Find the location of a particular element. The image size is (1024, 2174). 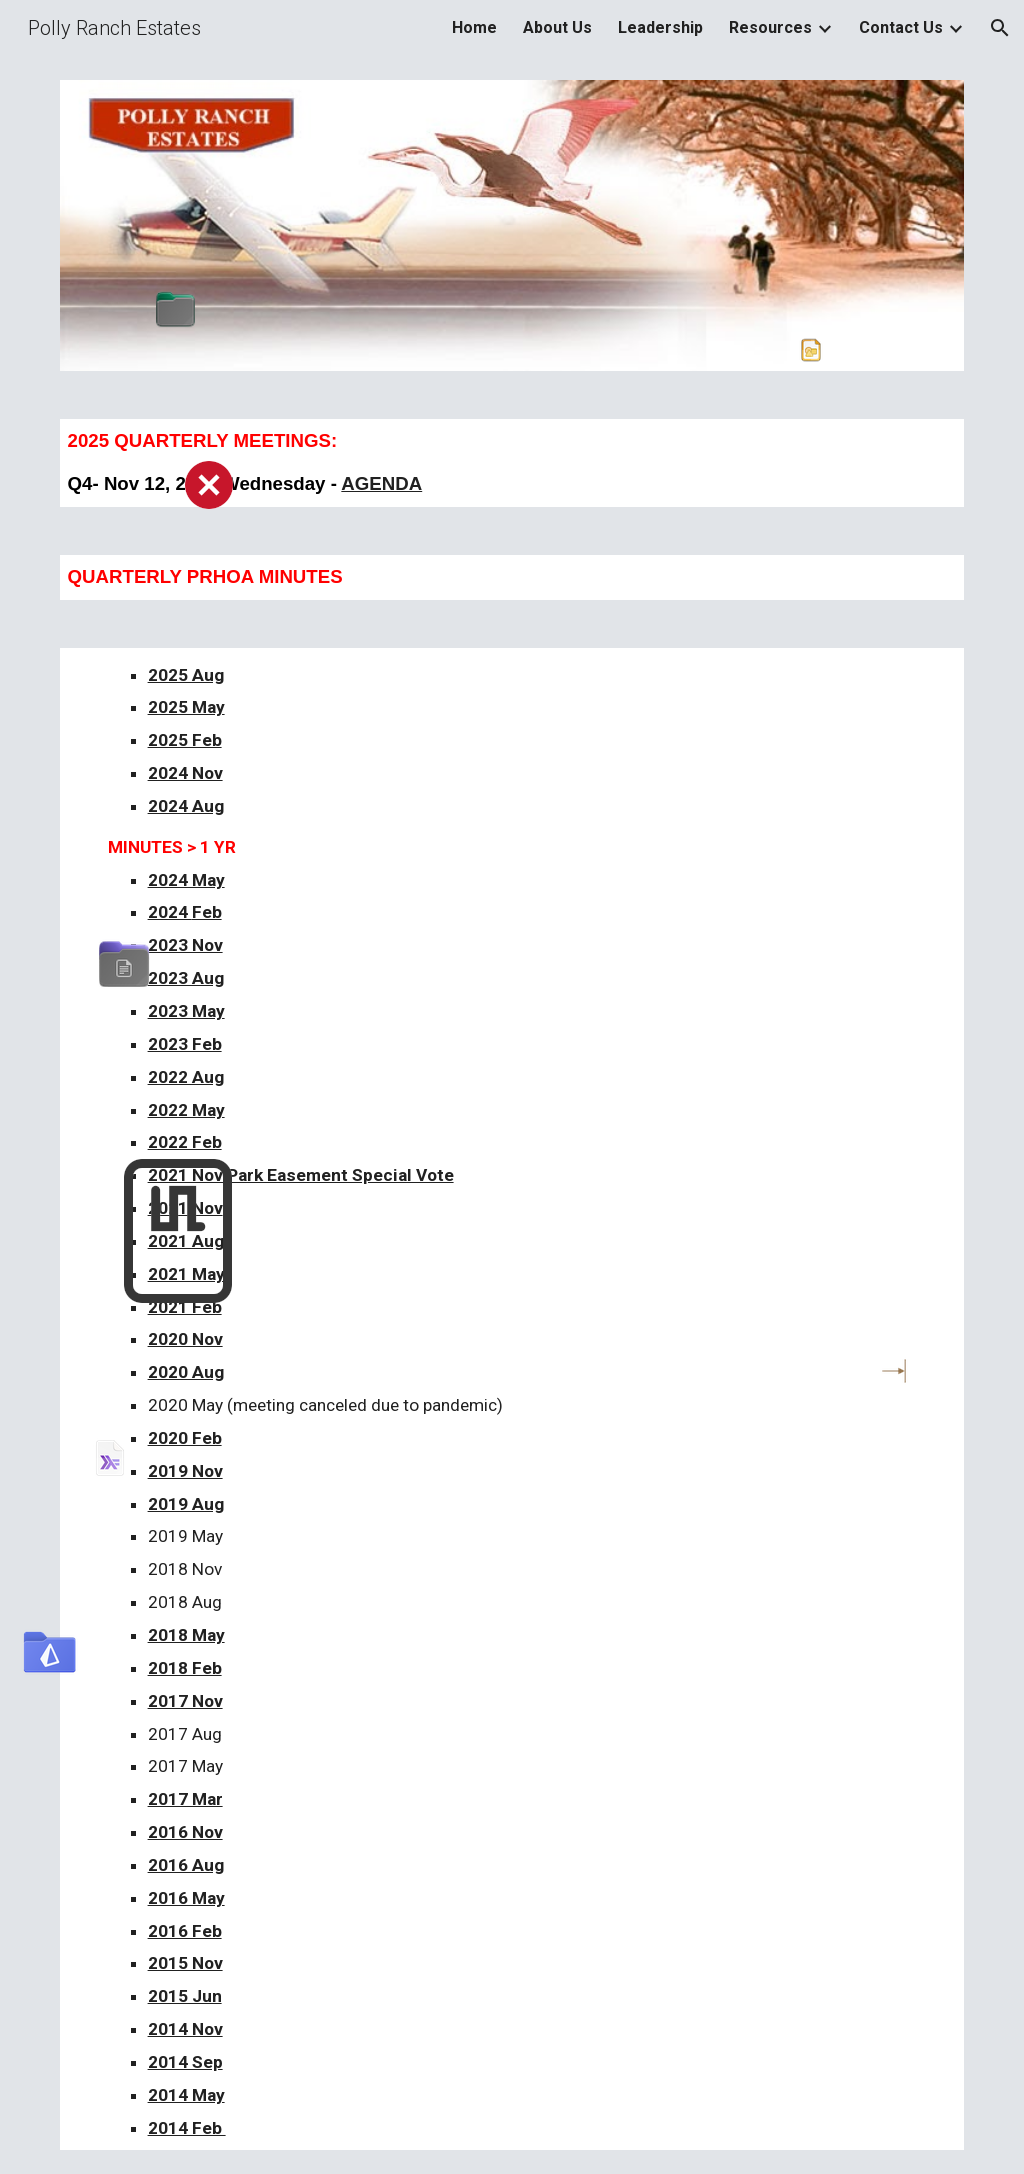

open folder to view contents is located at coordinates (175, 308).